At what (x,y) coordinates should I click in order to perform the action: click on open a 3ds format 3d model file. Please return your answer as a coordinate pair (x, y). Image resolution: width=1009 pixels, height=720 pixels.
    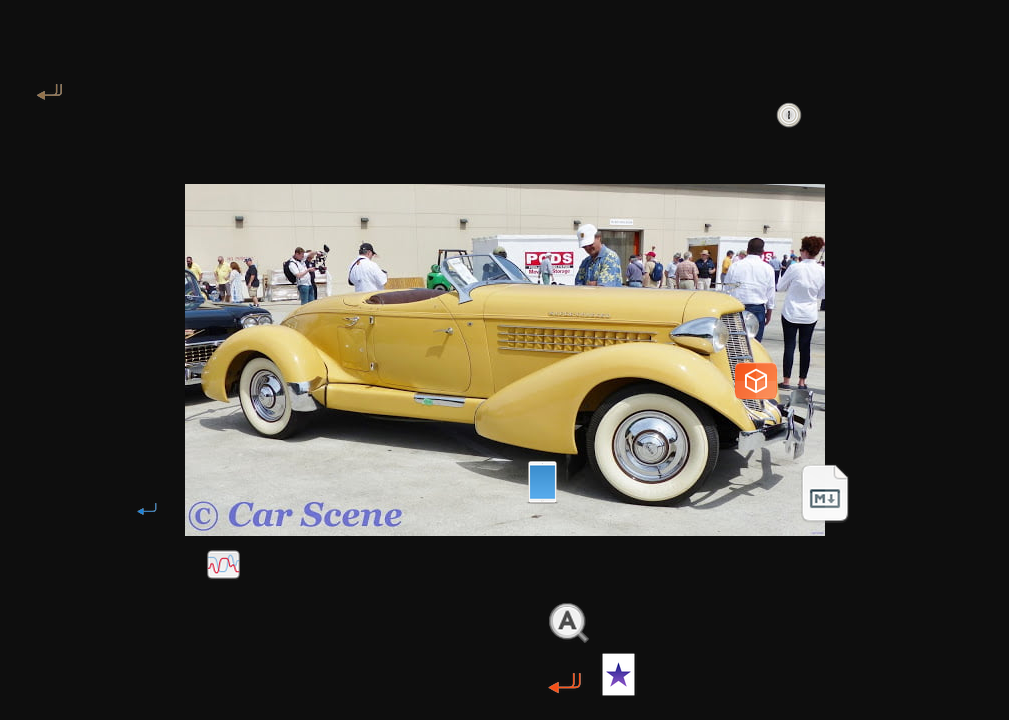
    Looking at the image, I should click on (756, 380).